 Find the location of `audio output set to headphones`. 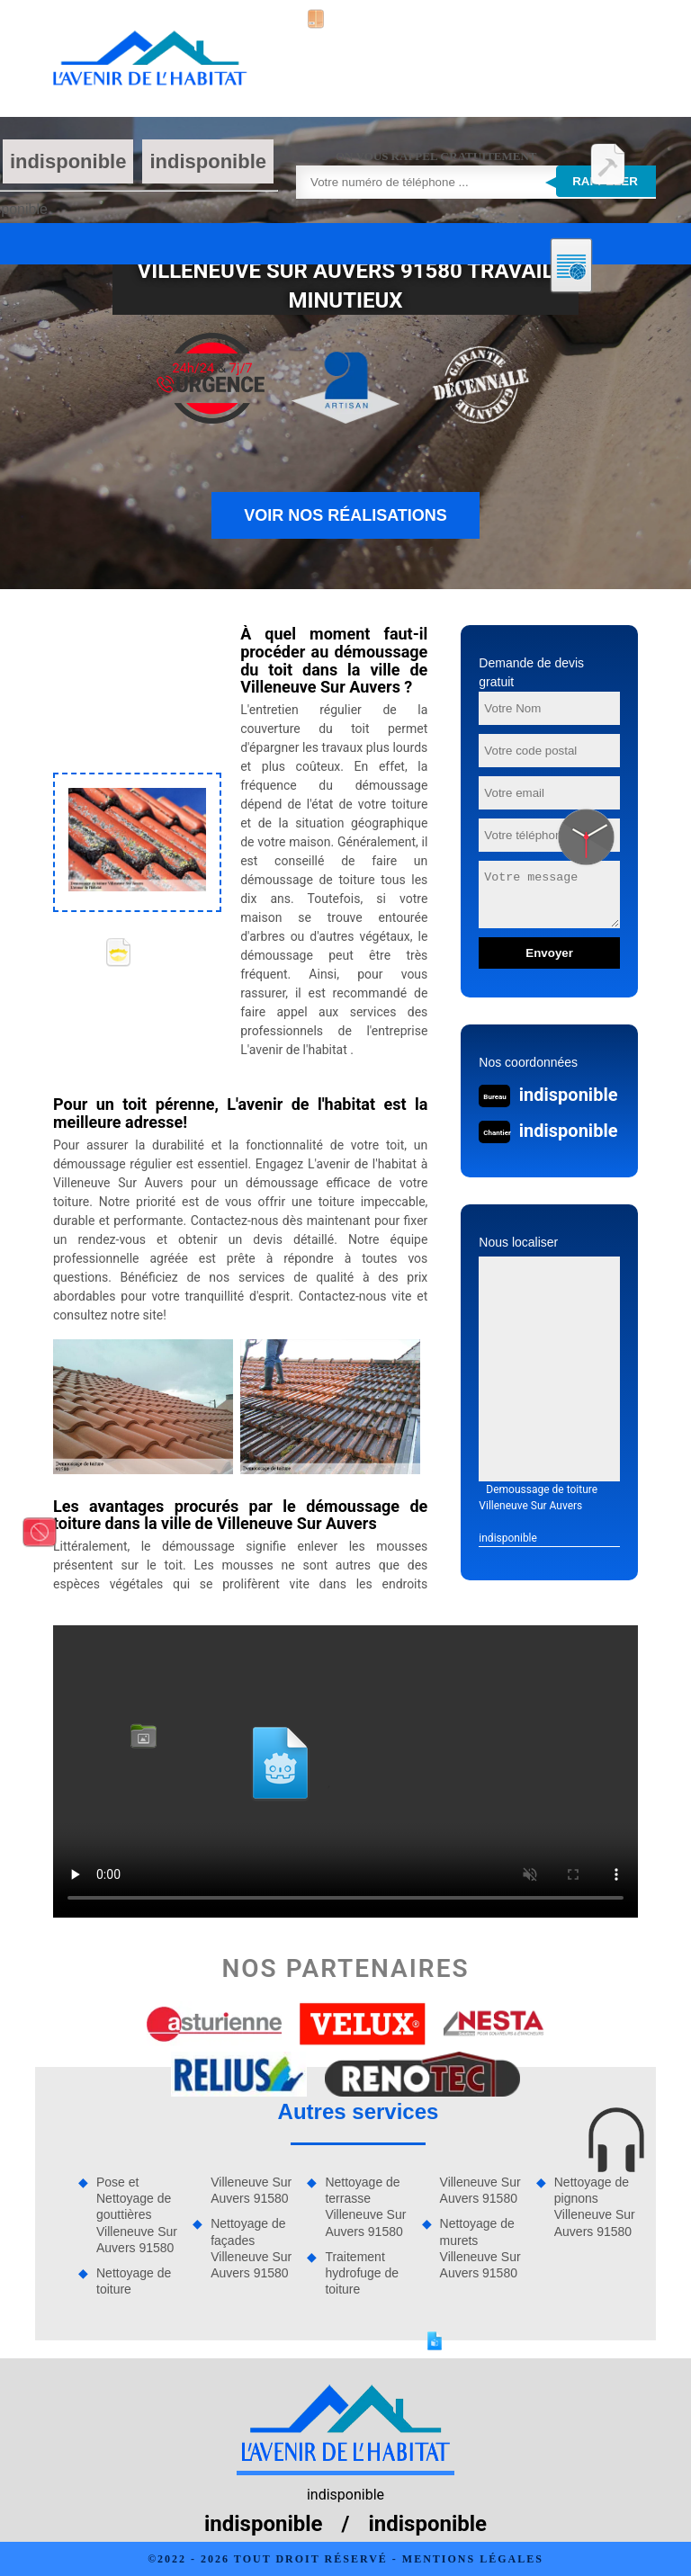

audio output set to headphones is located at coordinates (616, 2140).